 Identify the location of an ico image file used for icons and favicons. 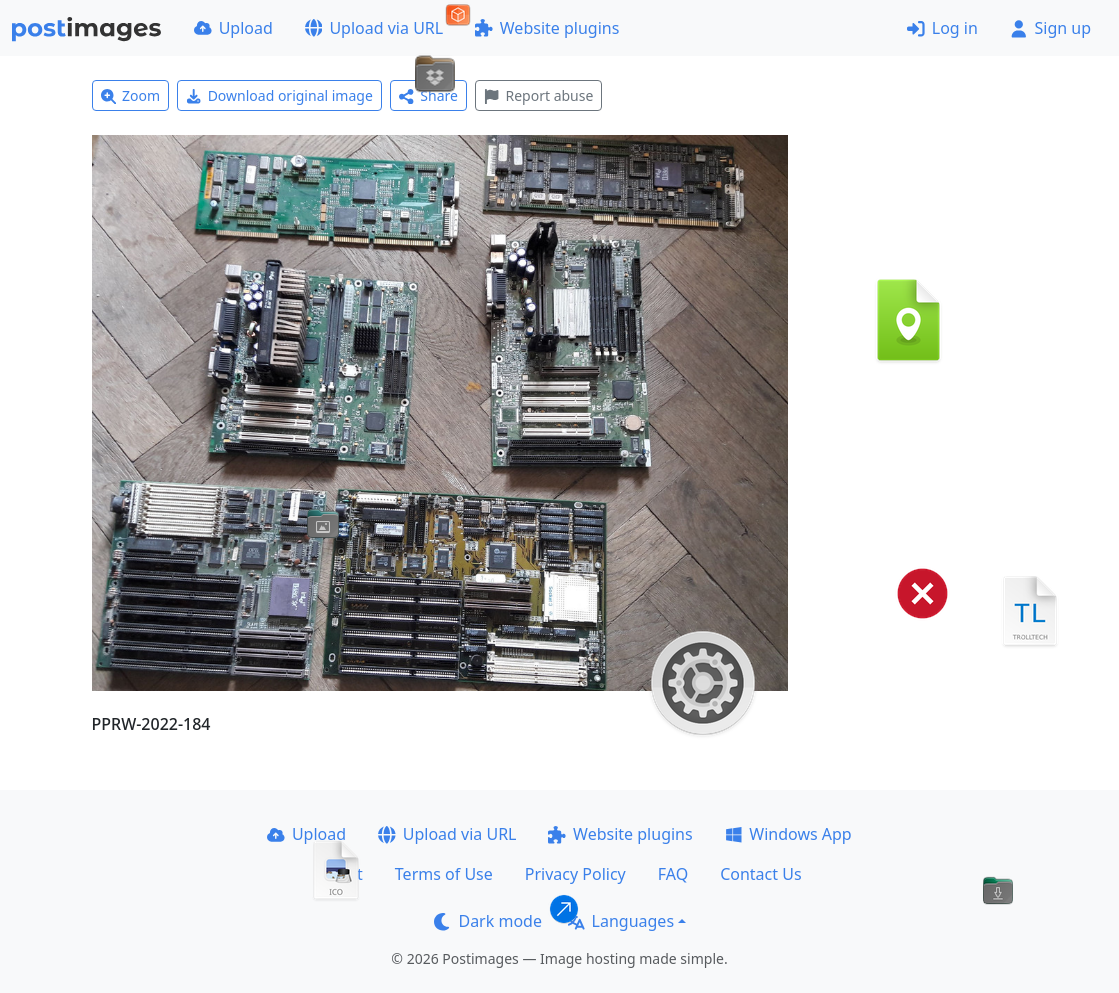
(336, 871).